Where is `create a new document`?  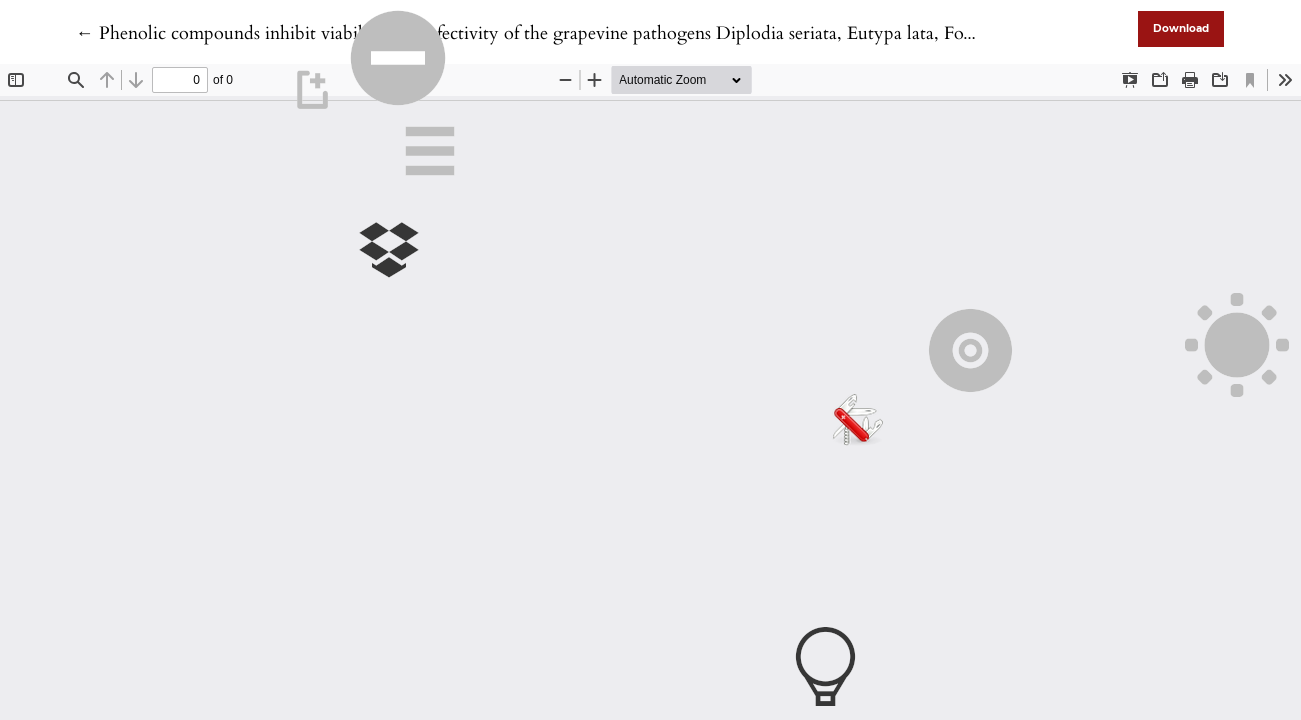
create a new document is located at coordinates (312, 88).